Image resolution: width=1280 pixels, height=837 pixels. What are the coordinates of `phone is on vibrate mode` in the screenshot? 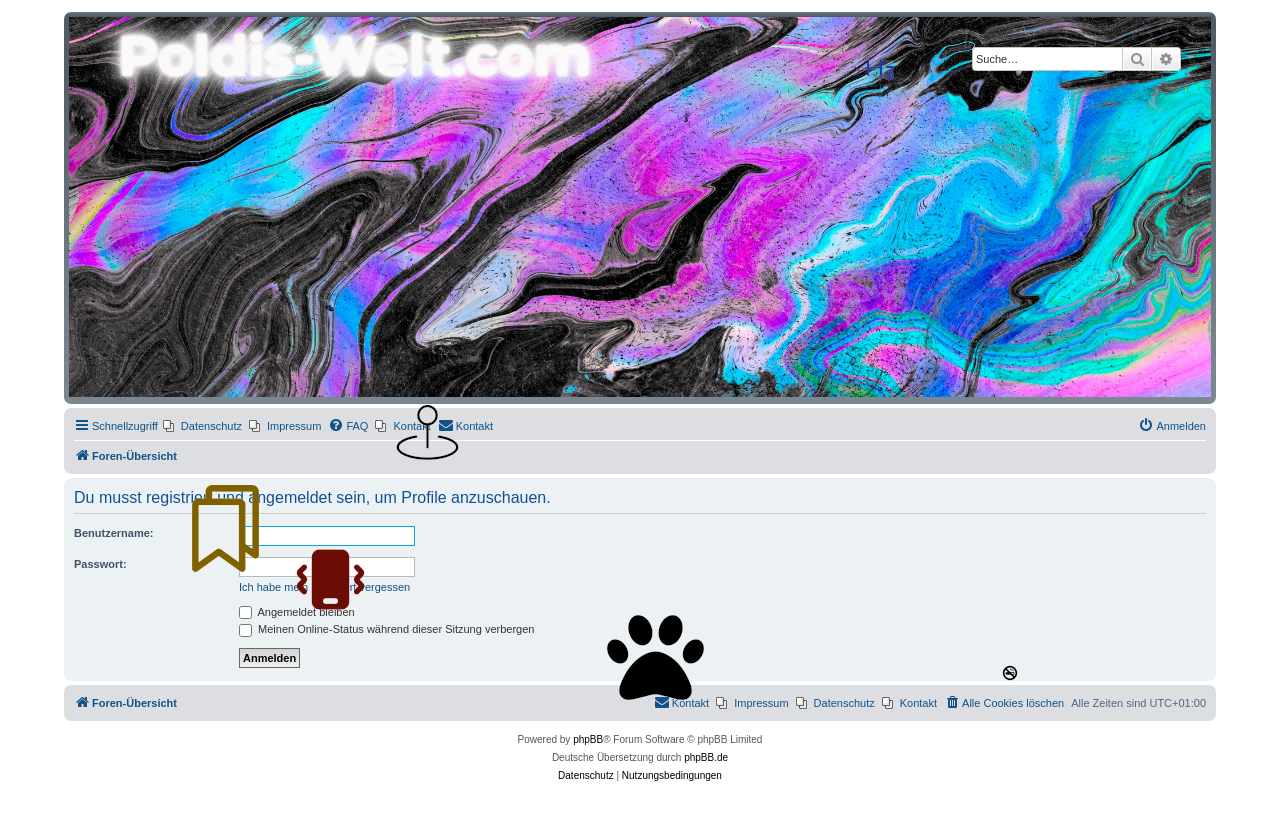 It's located at (330, 579).